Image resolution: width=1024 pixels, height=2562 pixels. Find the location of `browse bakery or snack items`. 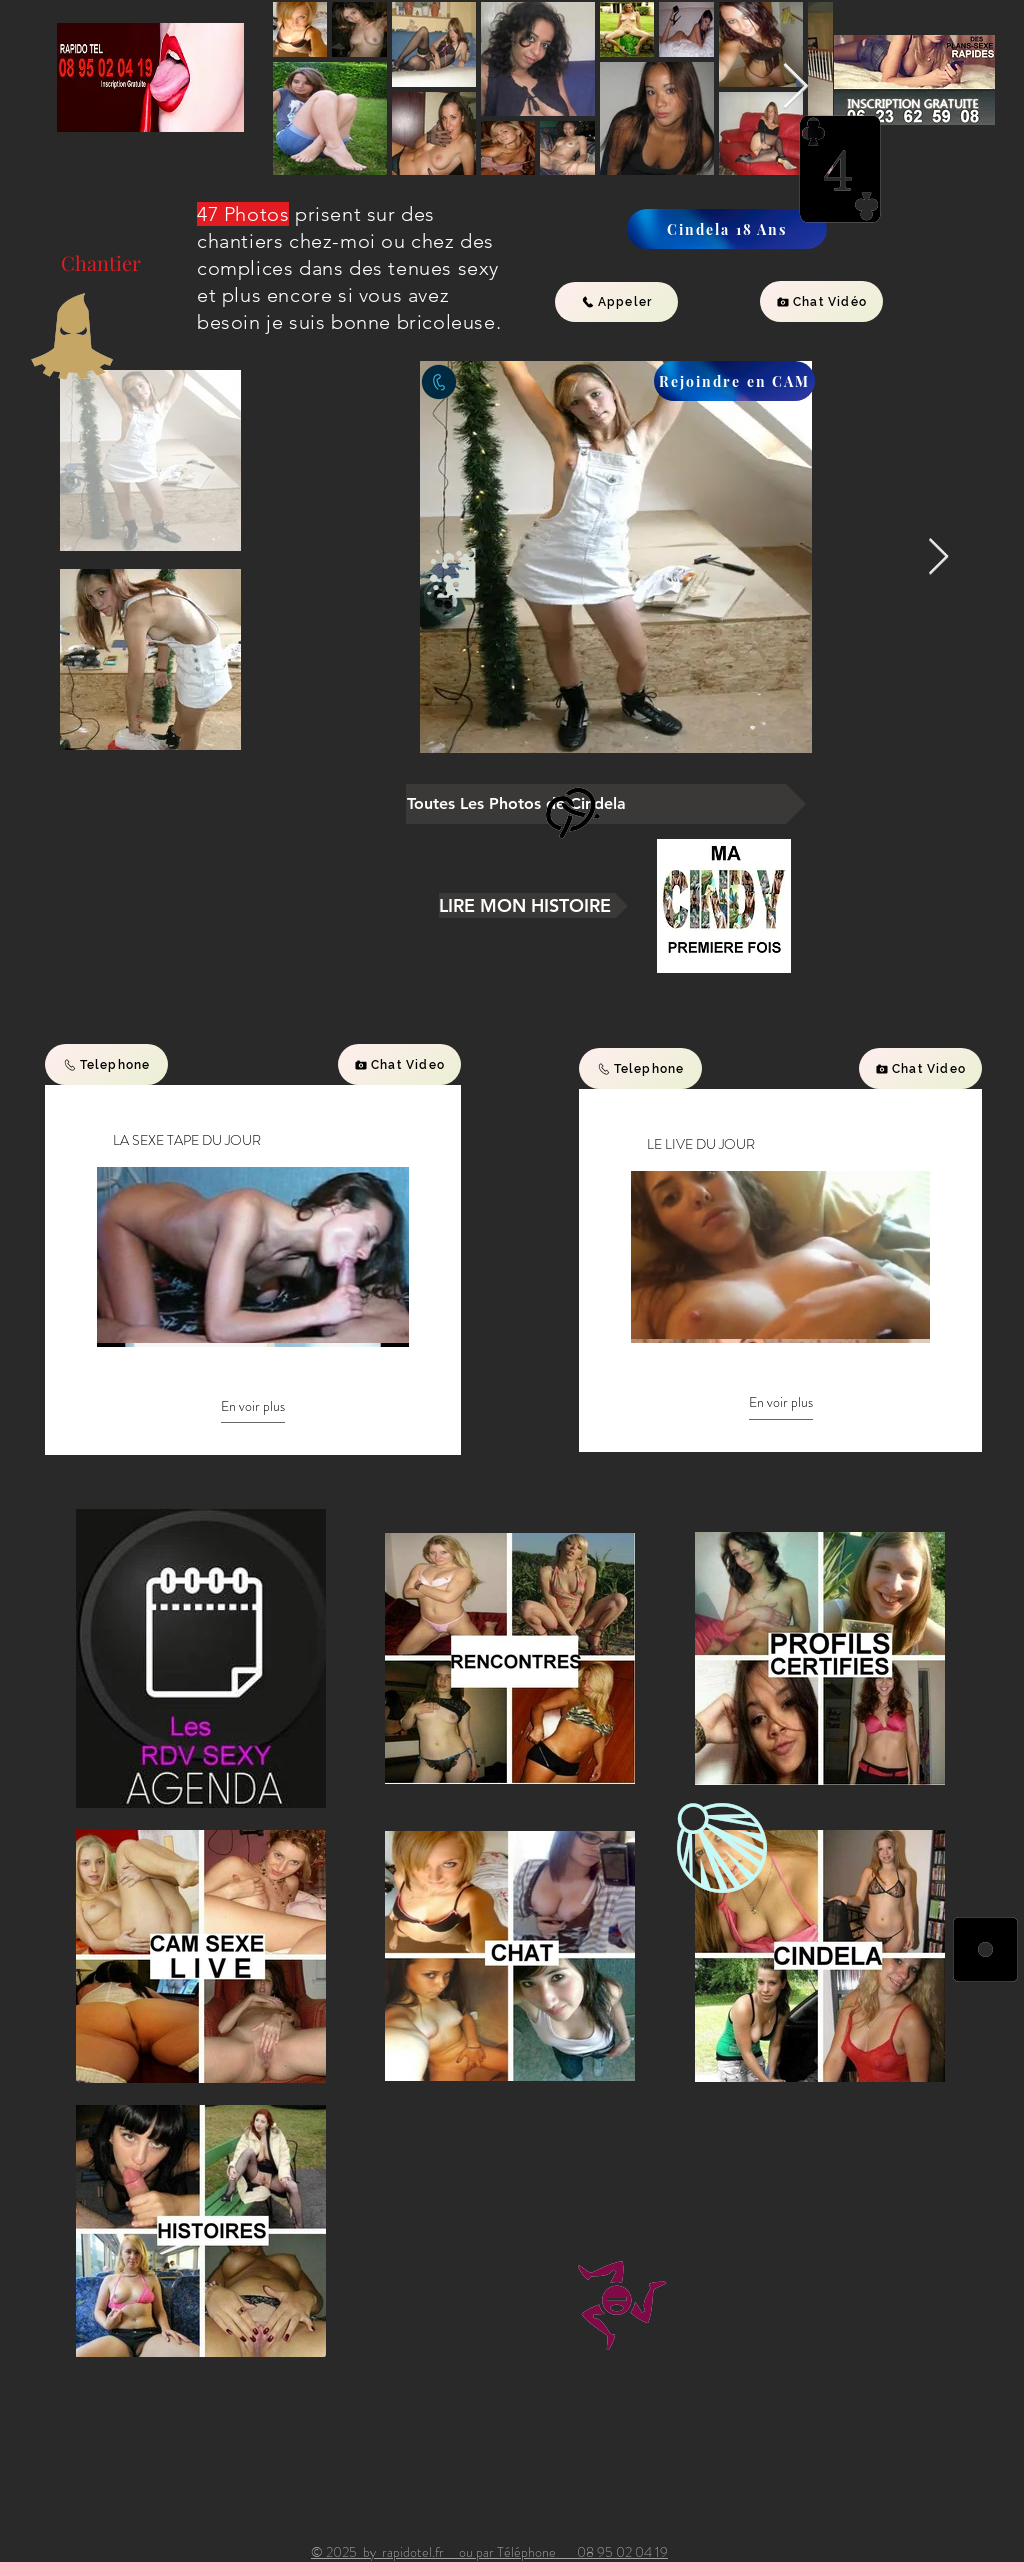

browse bakery or snack items is located at coordinates (573, 813).